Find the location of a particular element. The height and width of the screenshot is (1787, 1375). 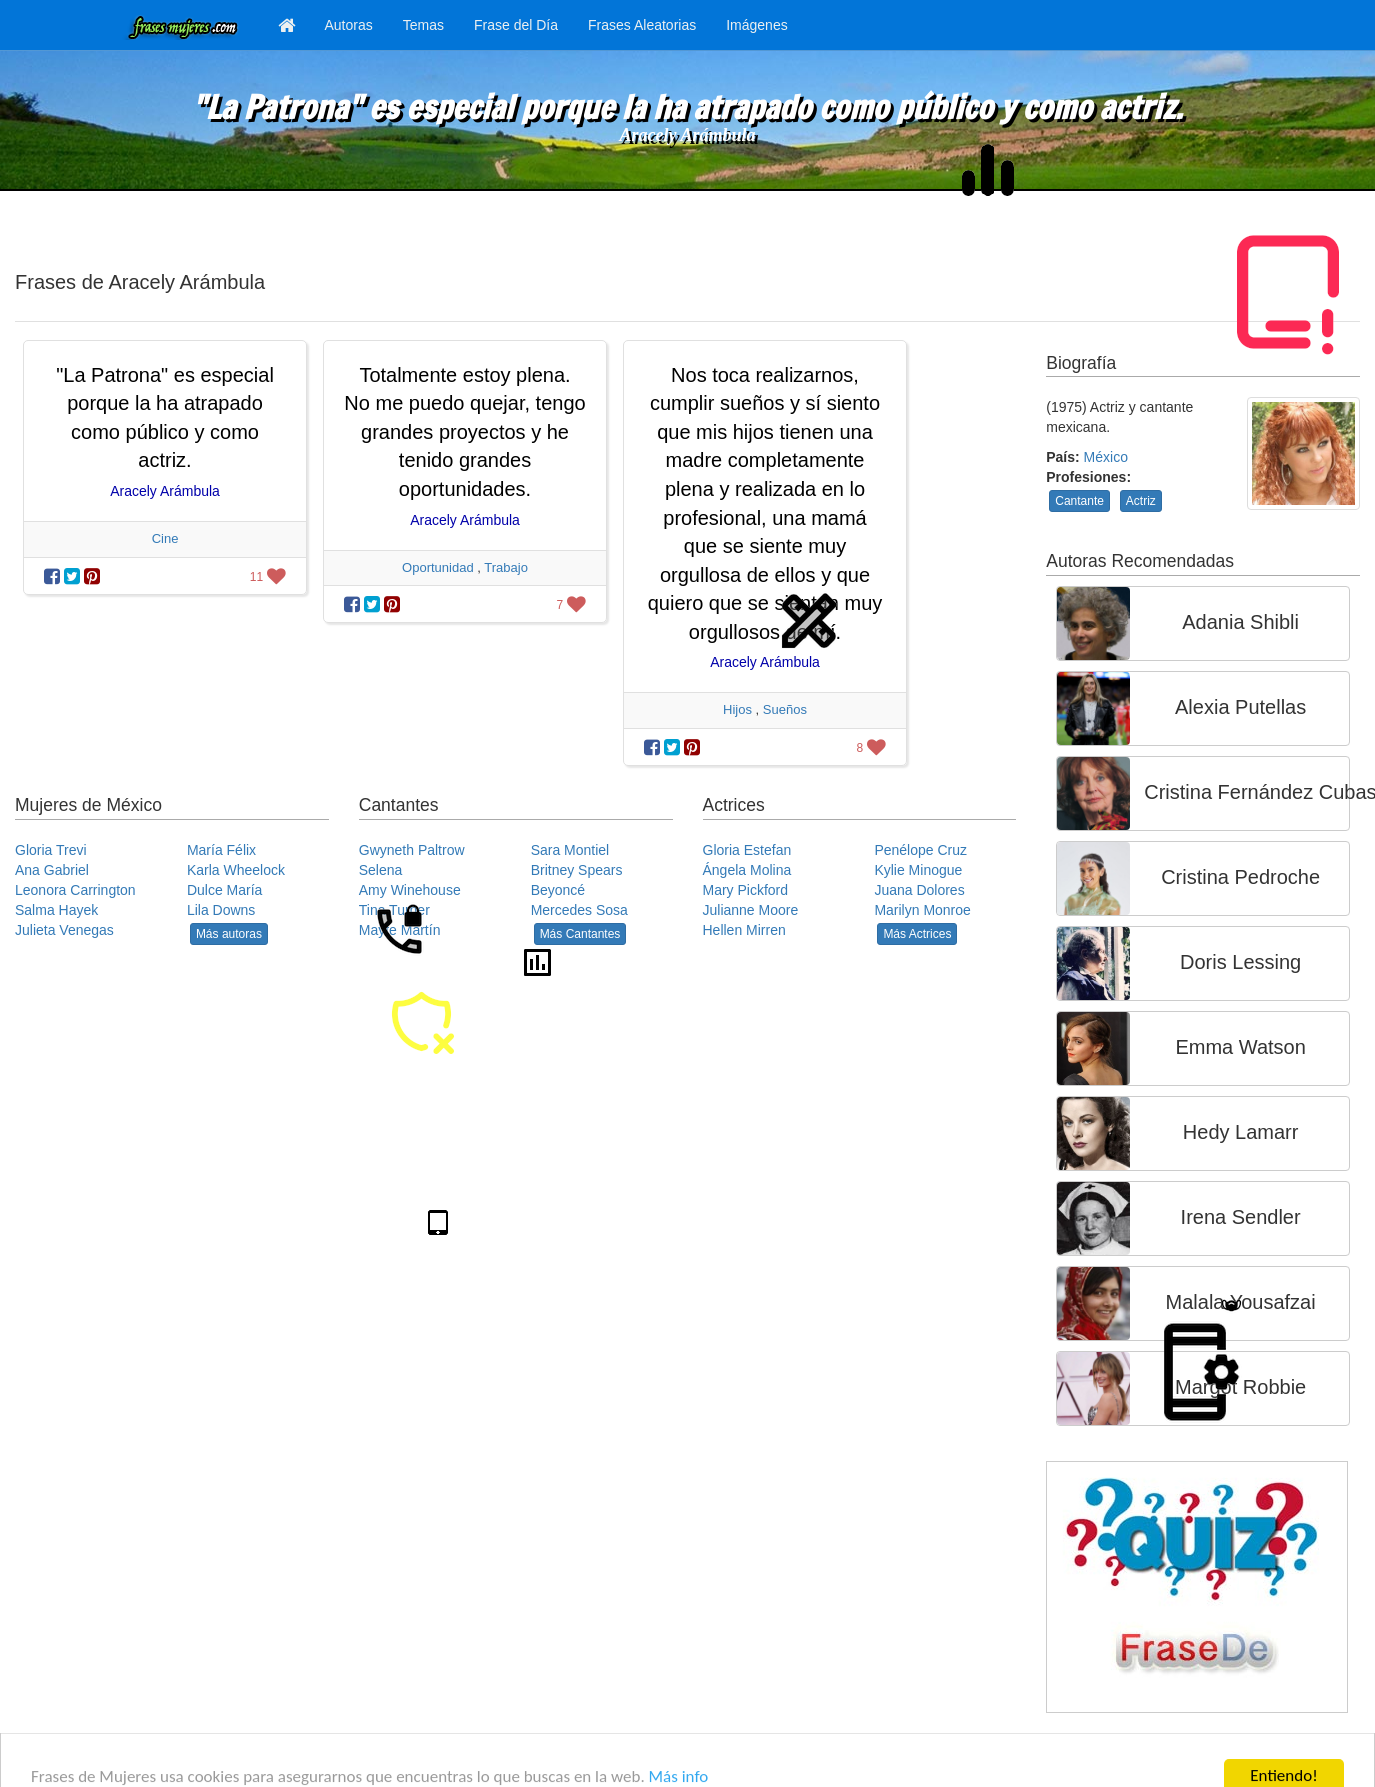

switch to tablet view or mode is located at coordinates (438, 1222).